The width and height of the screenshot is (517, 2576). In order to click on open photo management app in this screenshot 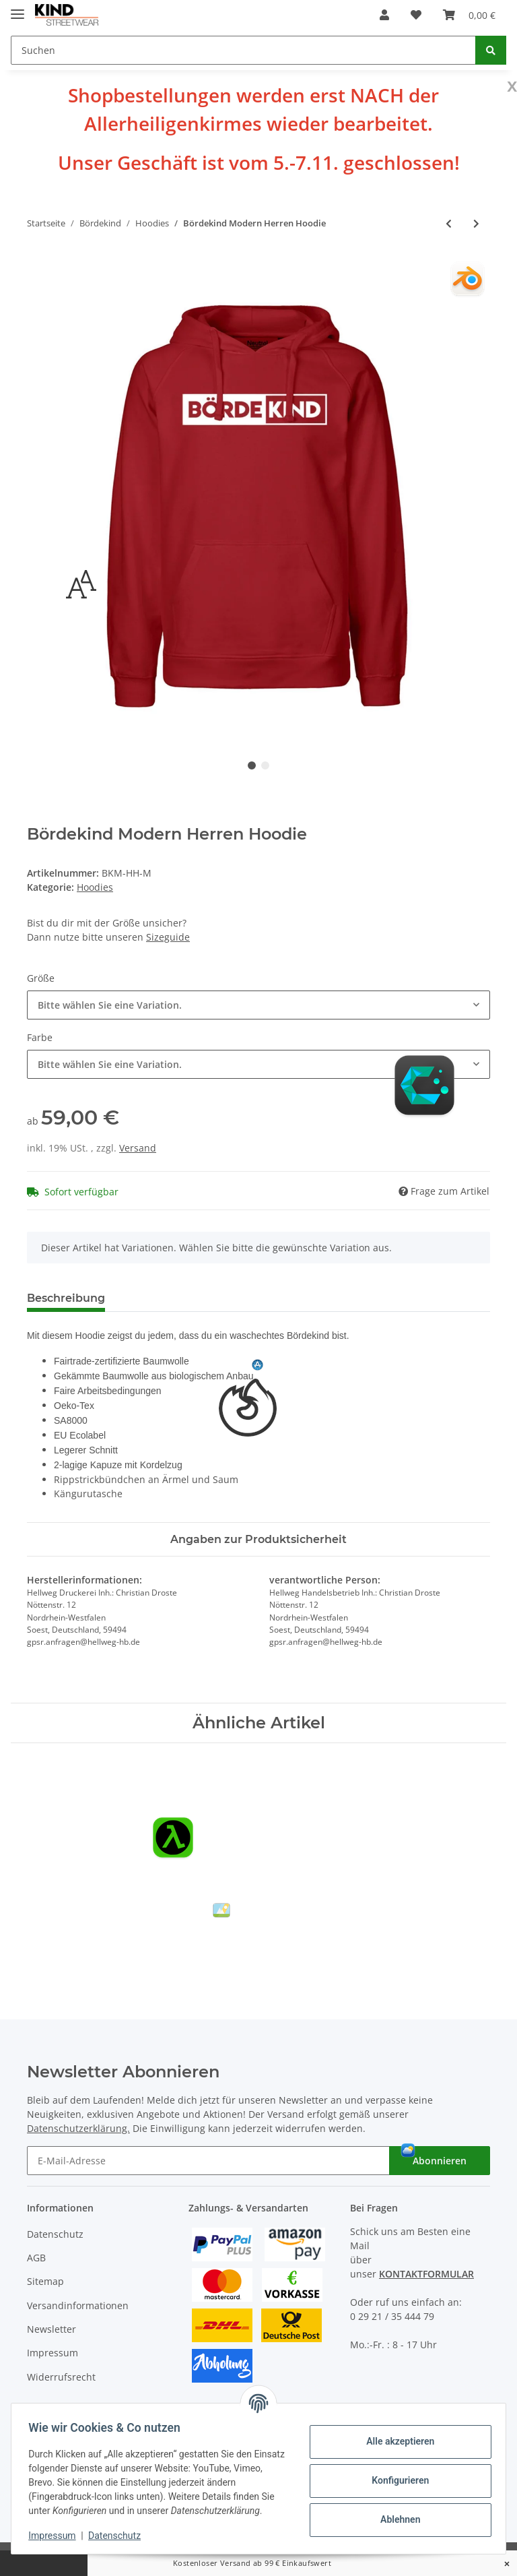, I will do `click(221, 1910)`.